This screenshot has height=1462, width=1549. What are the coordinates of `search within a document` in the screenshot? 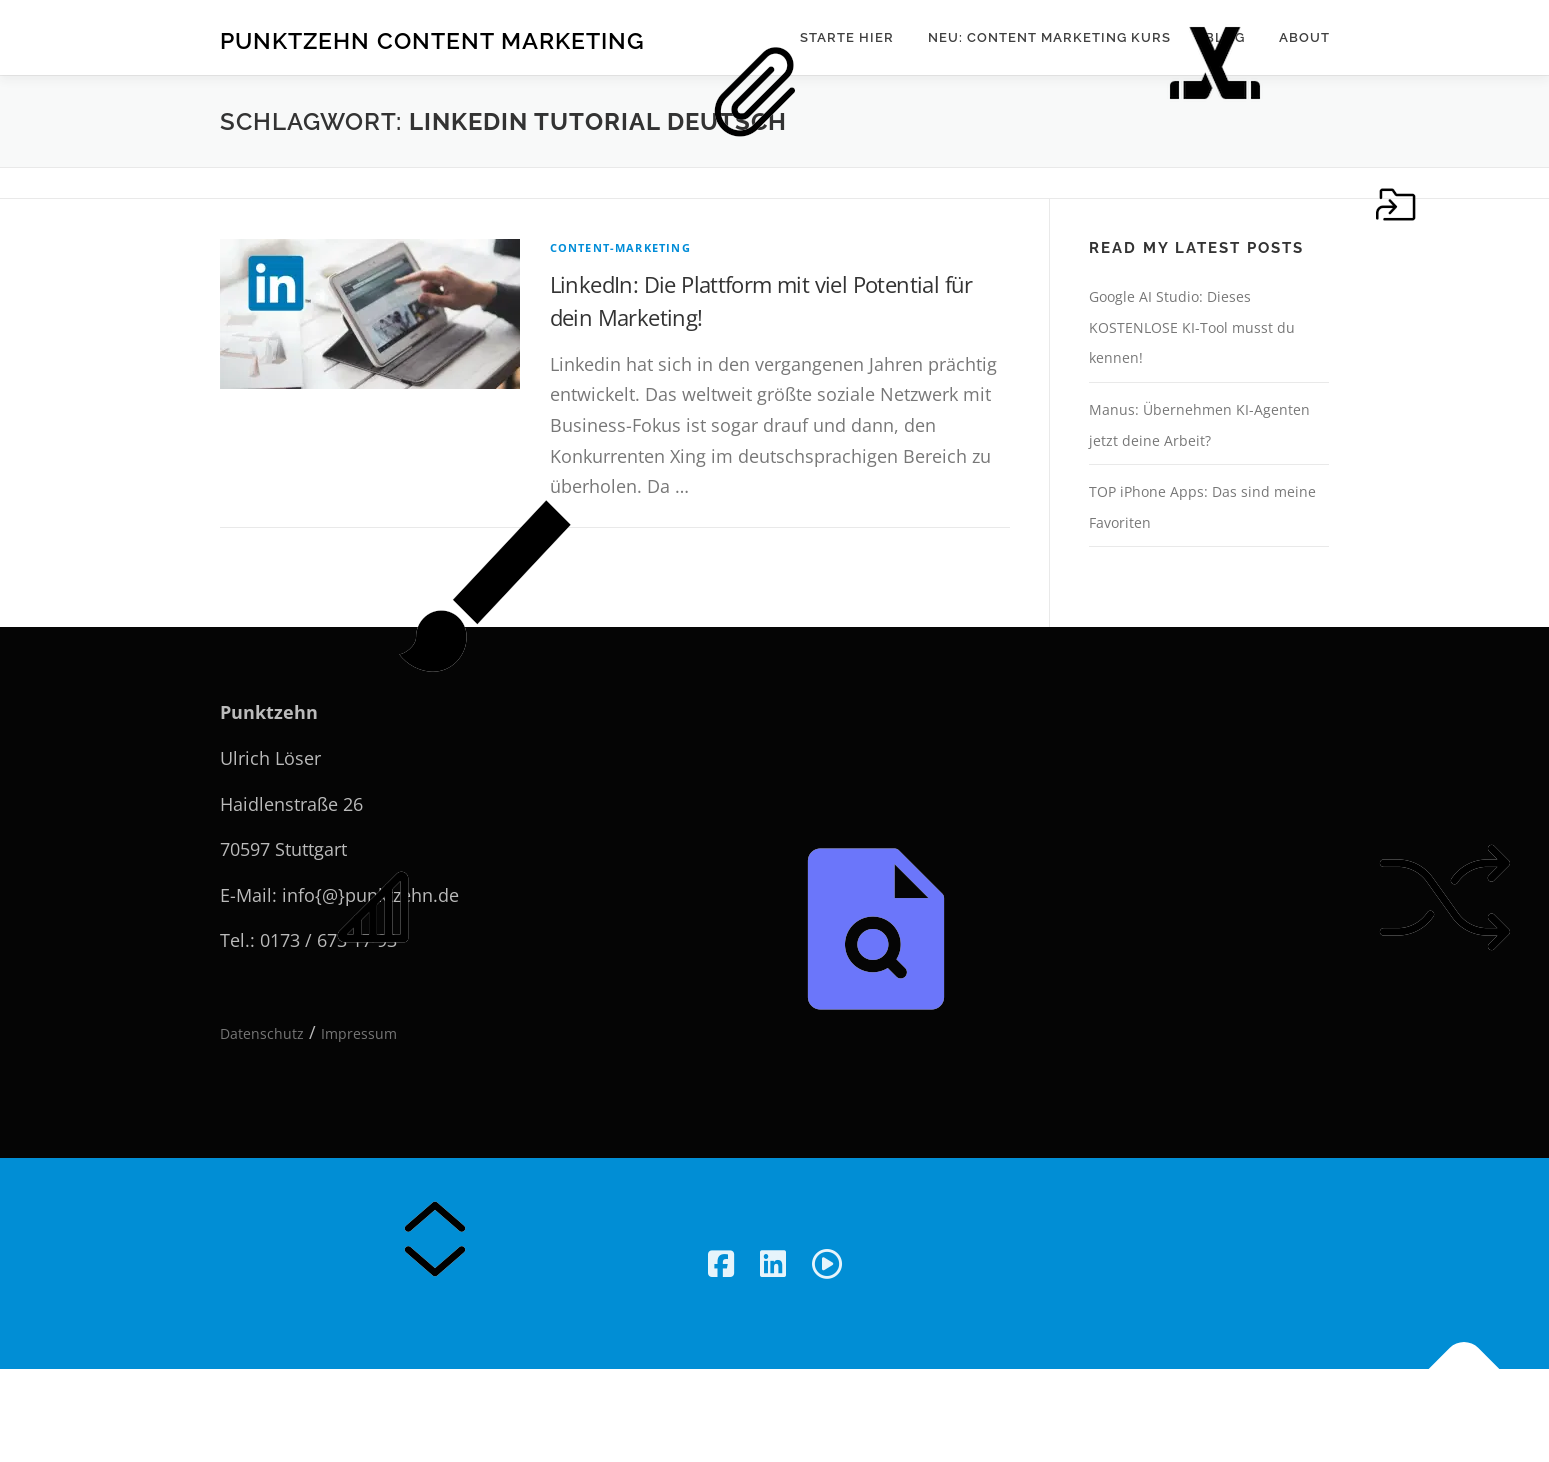 It's located at (876, 929).